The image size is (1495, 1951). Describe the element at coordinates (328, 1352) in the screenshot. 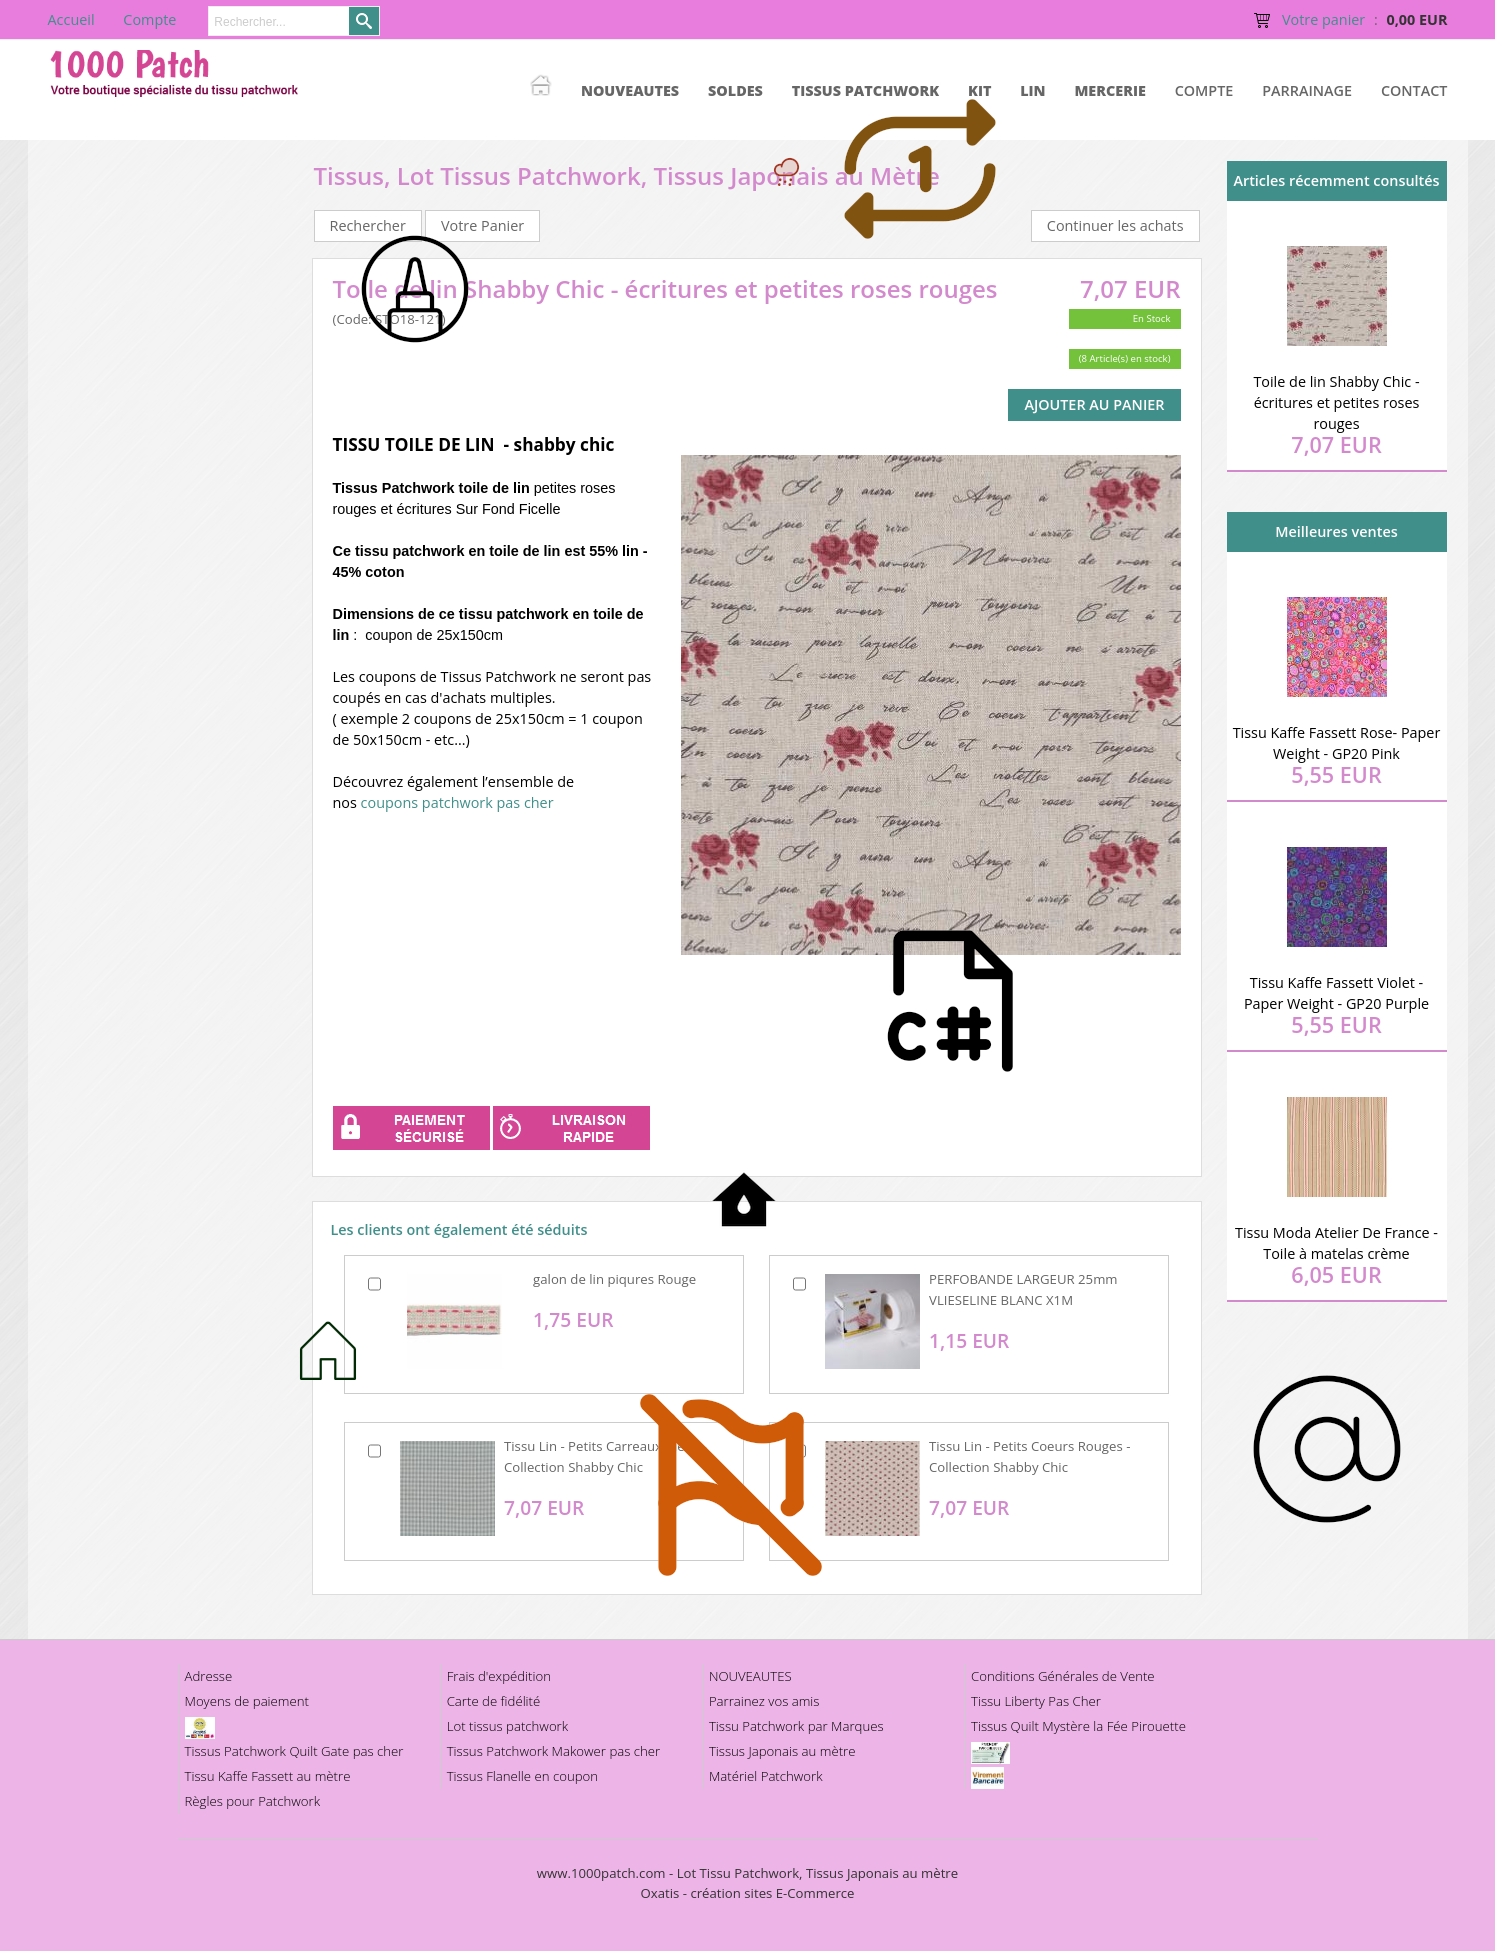

I see `navigate to home screen` at that location.